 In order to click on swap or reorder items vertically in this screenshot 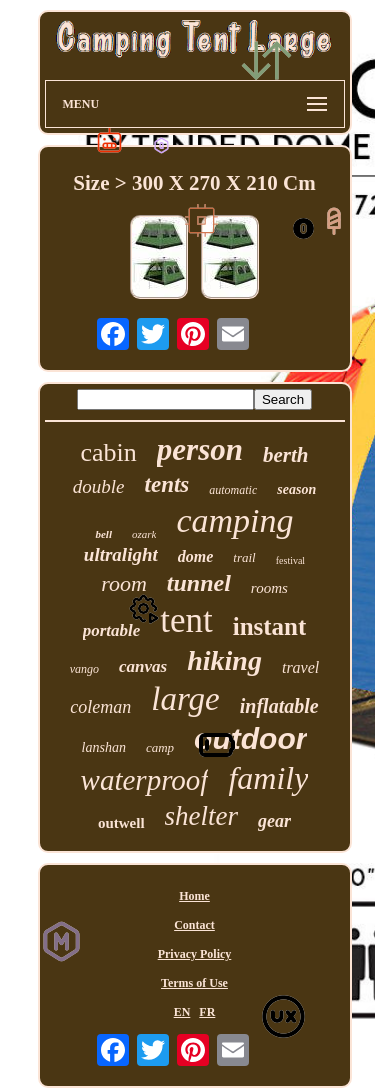, I will do `click(266, 60)`.